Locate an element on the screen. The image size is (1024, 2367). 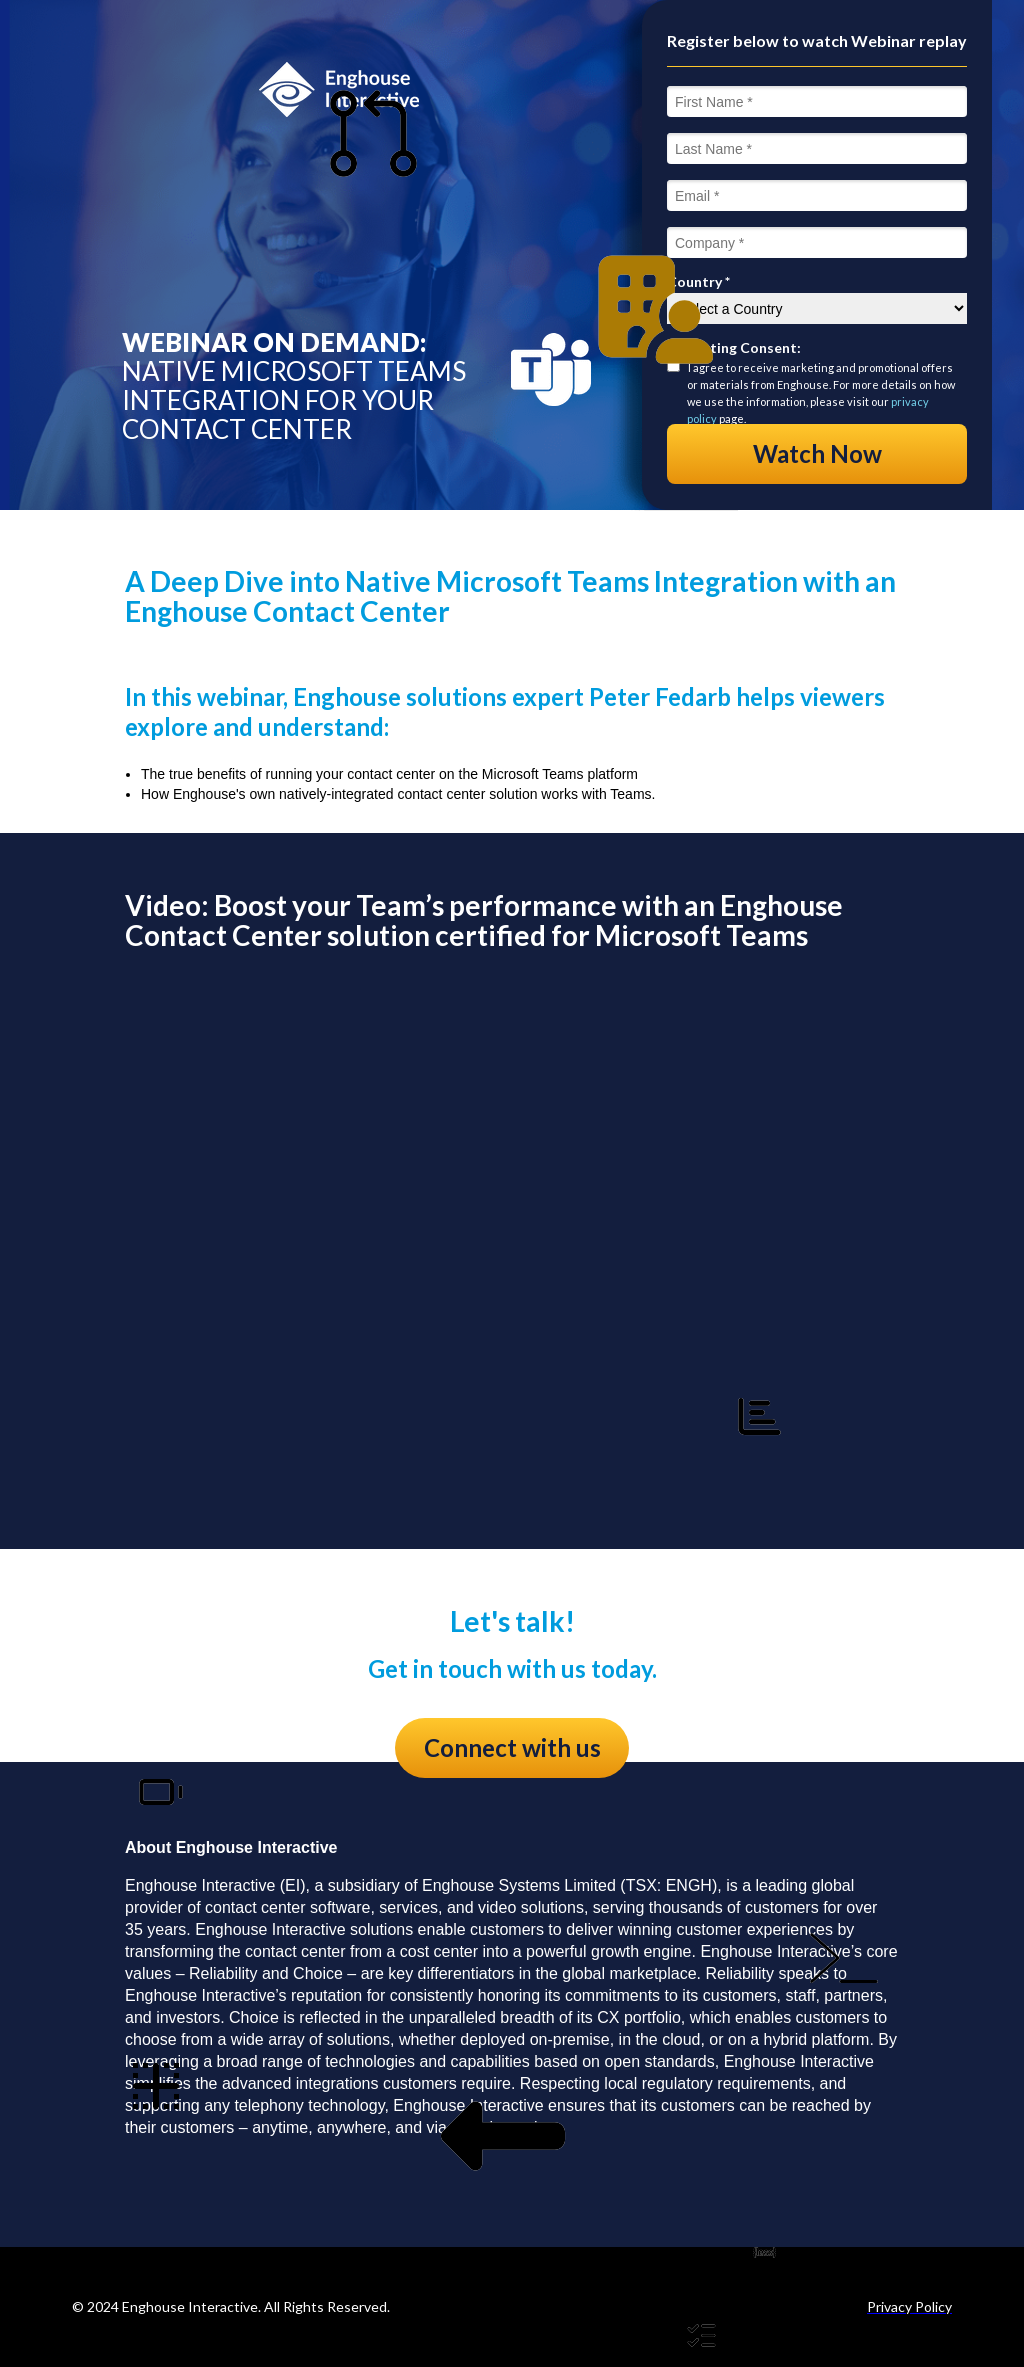
apply inner borders to selected cells is located at coordinates (156, 2086).